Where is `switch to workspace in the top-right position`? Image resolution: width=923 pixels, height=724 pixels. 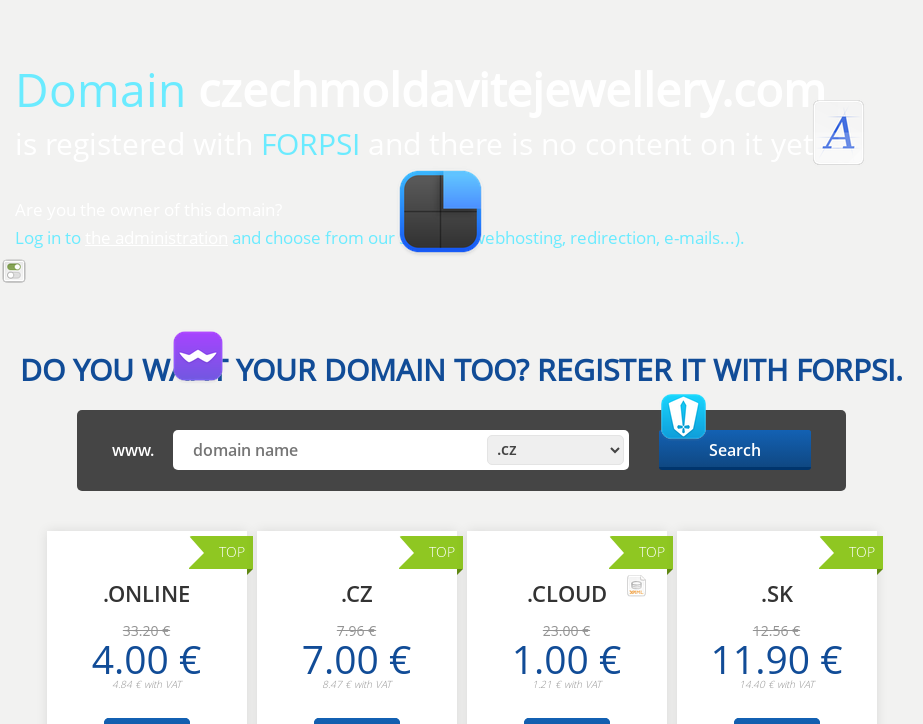
switch to workspace in the top-right position is located at coordinates (440, 211).